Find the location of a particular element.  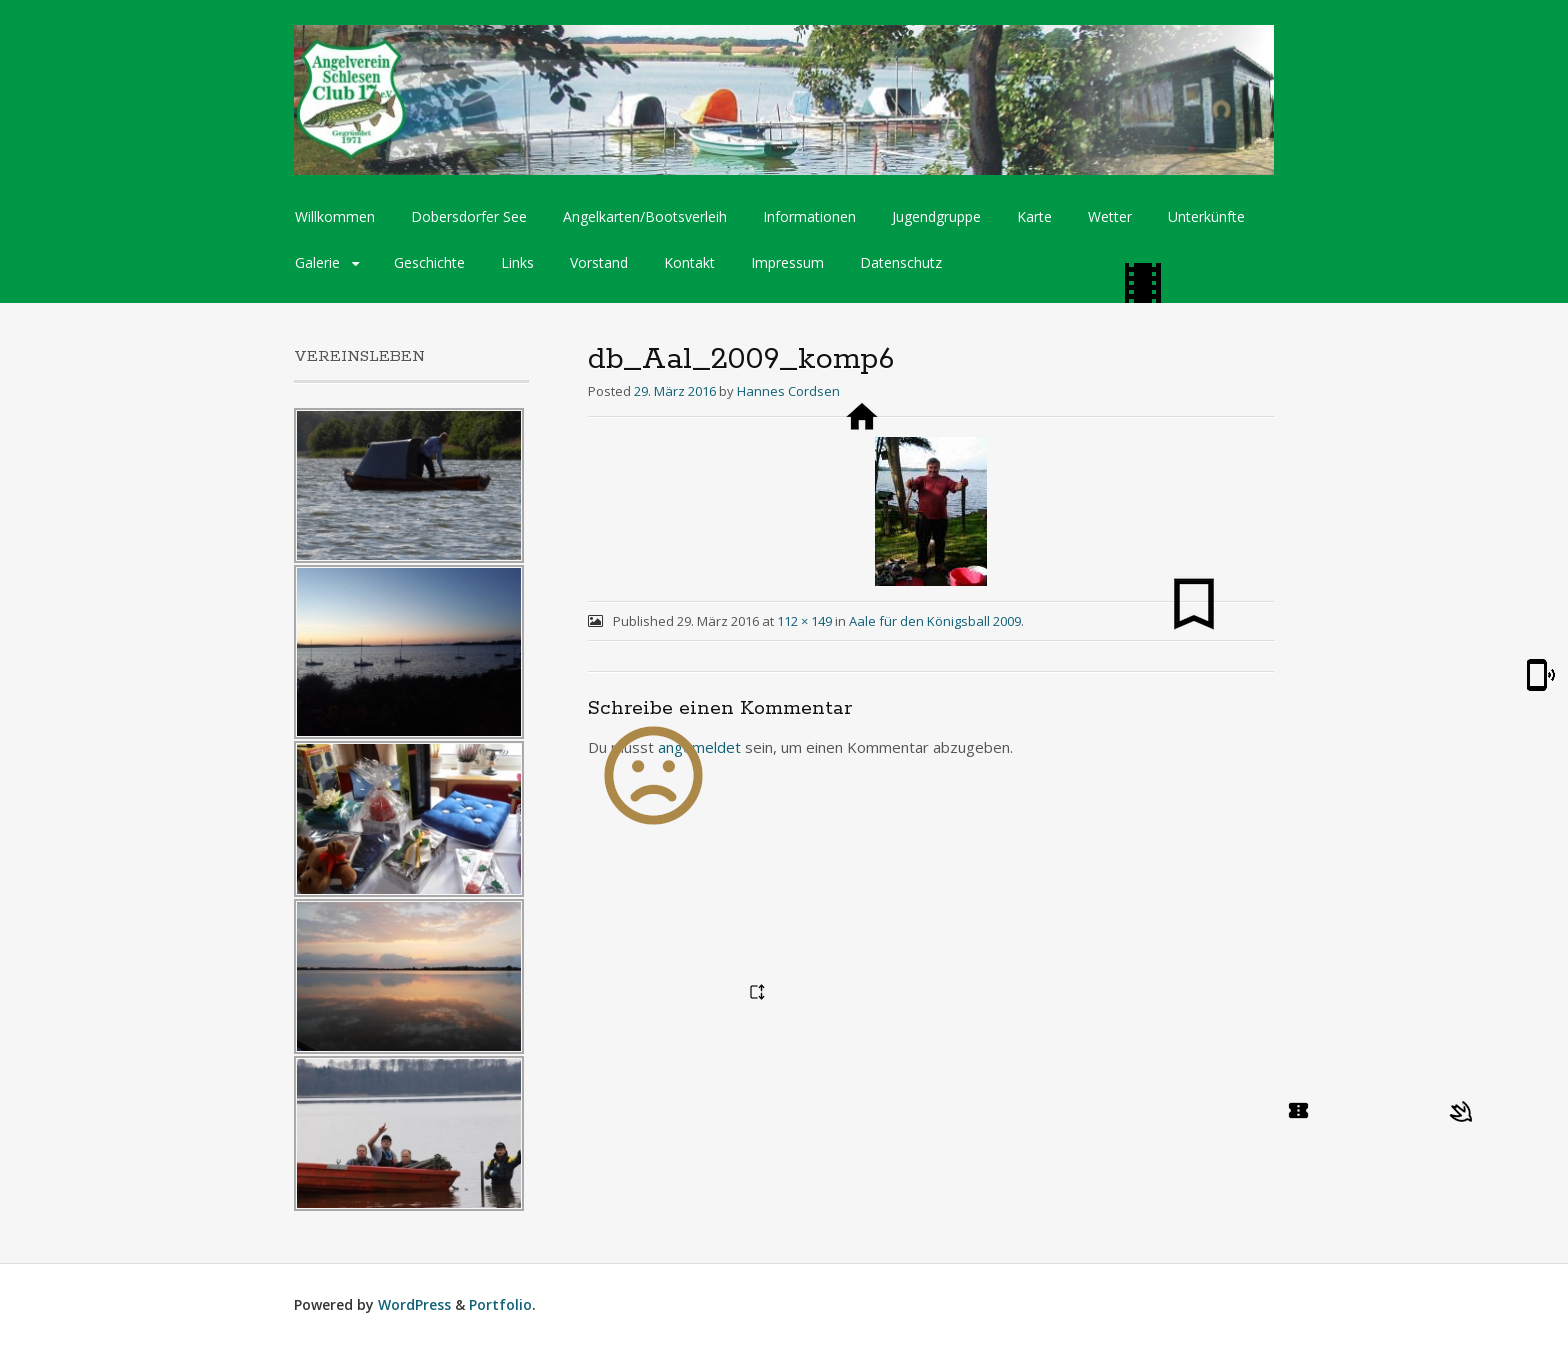

browse local movies or theaters nearby is located at coordinates (1143, 283).